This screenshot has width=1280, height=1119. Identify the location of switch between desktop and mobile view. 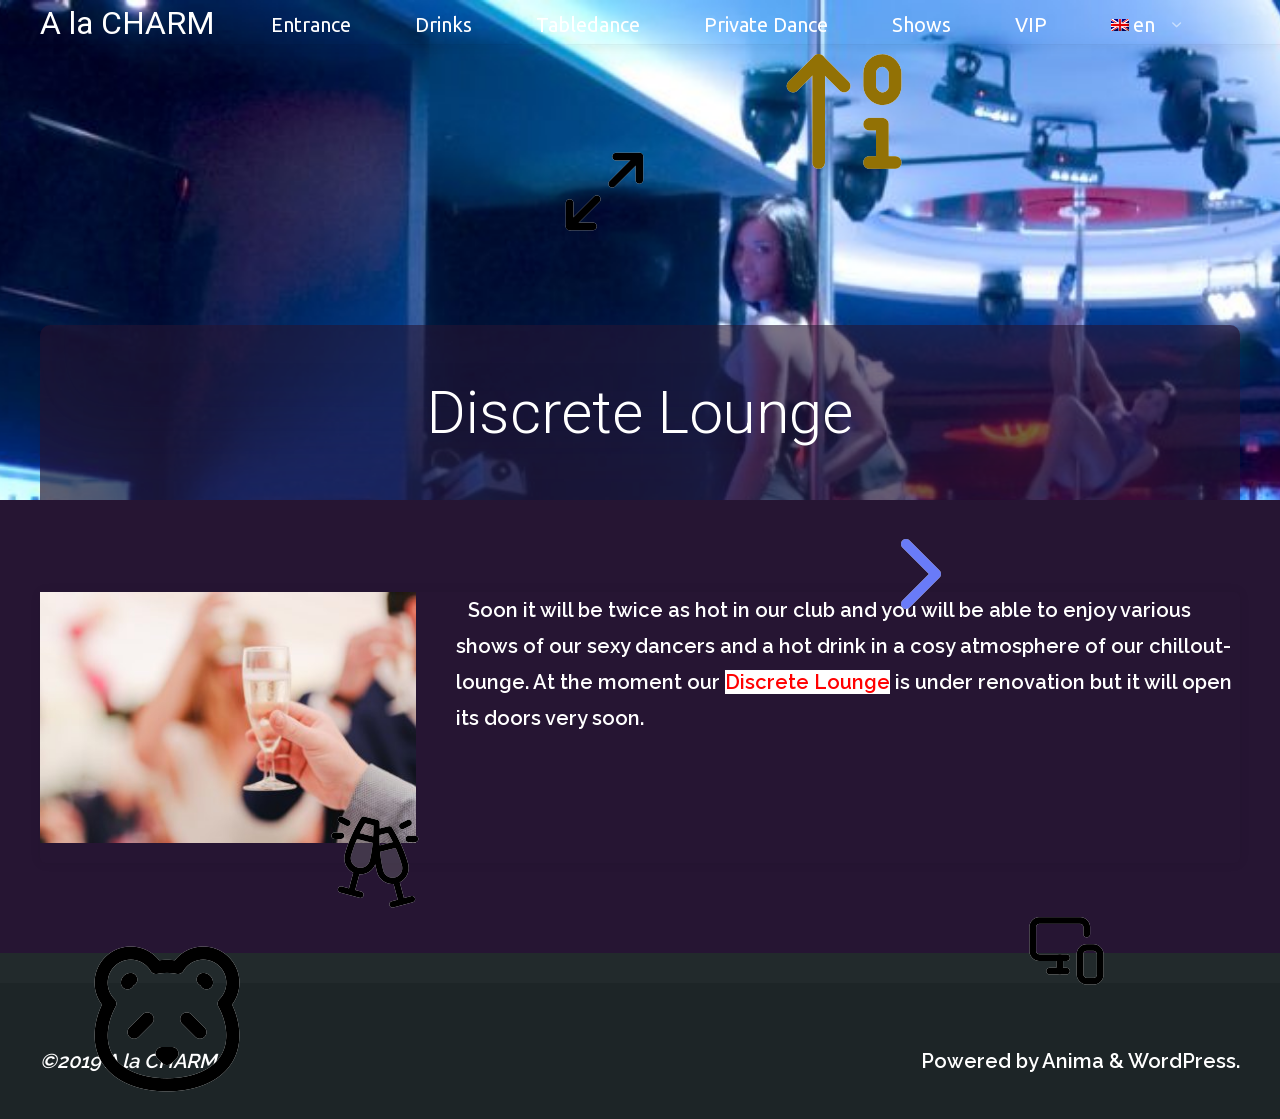
(1066, 947).